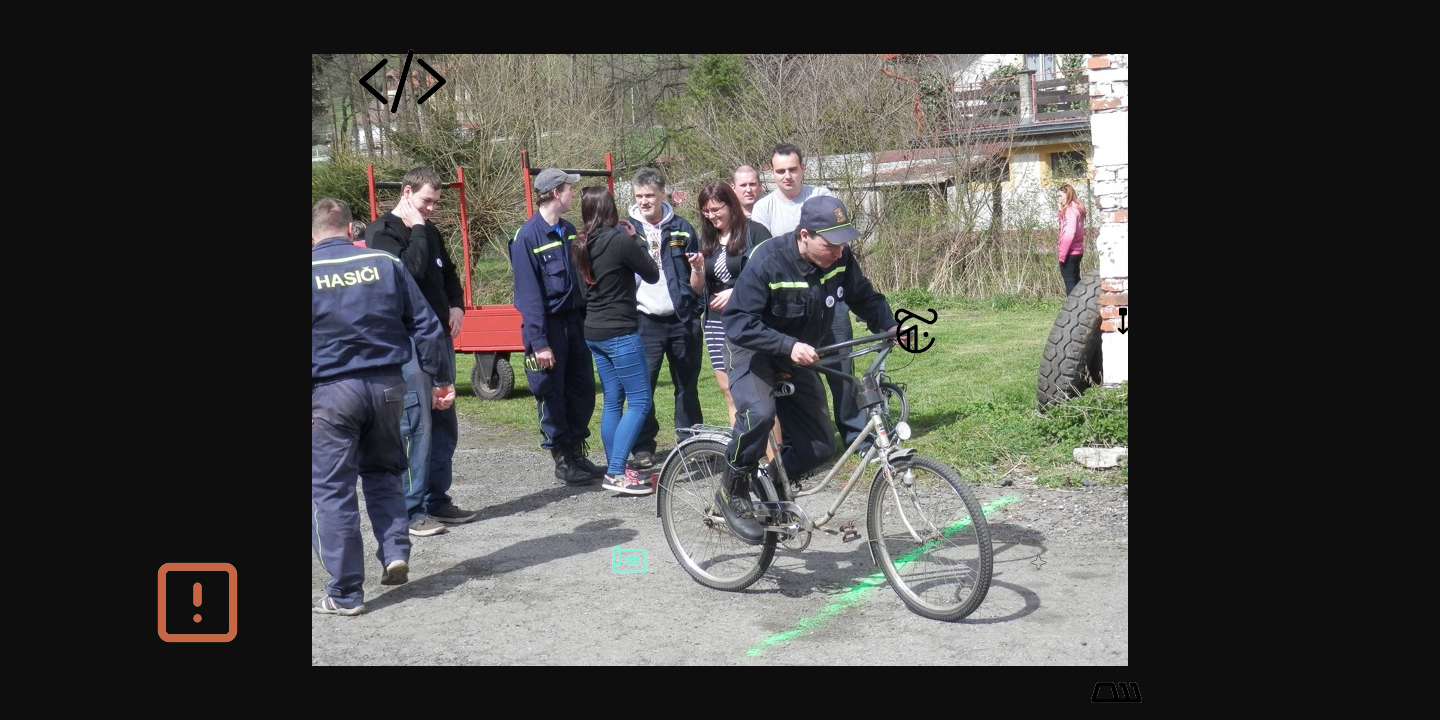 The width and height of the screenshot is (1440, 720). What do you see at coordinates (1116, 692) in the screenshot?
I see `switch between open browser tabs` at bounding box center [1116, 692].